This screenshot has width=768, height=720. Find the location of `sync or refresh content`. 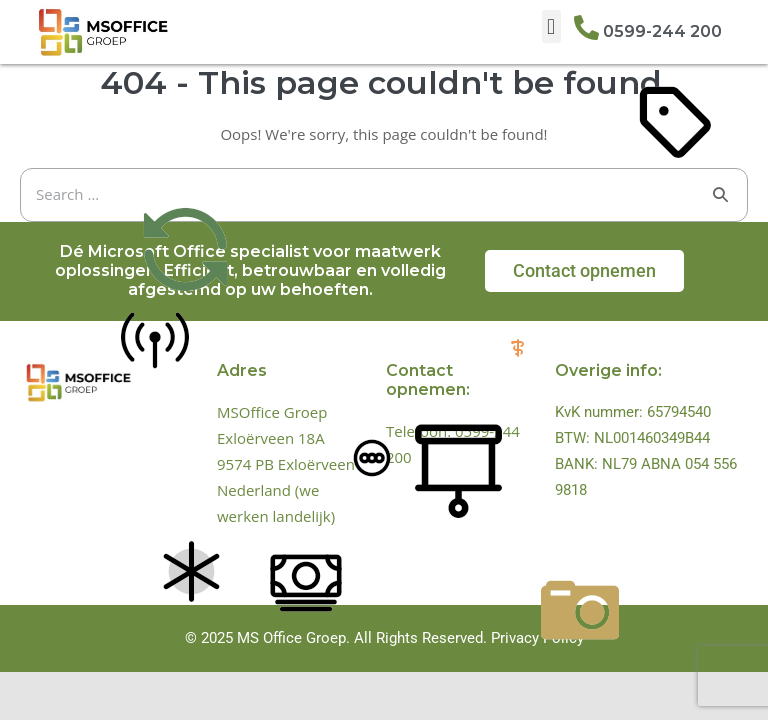

sync or refresh content is located at coordinates (185, 249).